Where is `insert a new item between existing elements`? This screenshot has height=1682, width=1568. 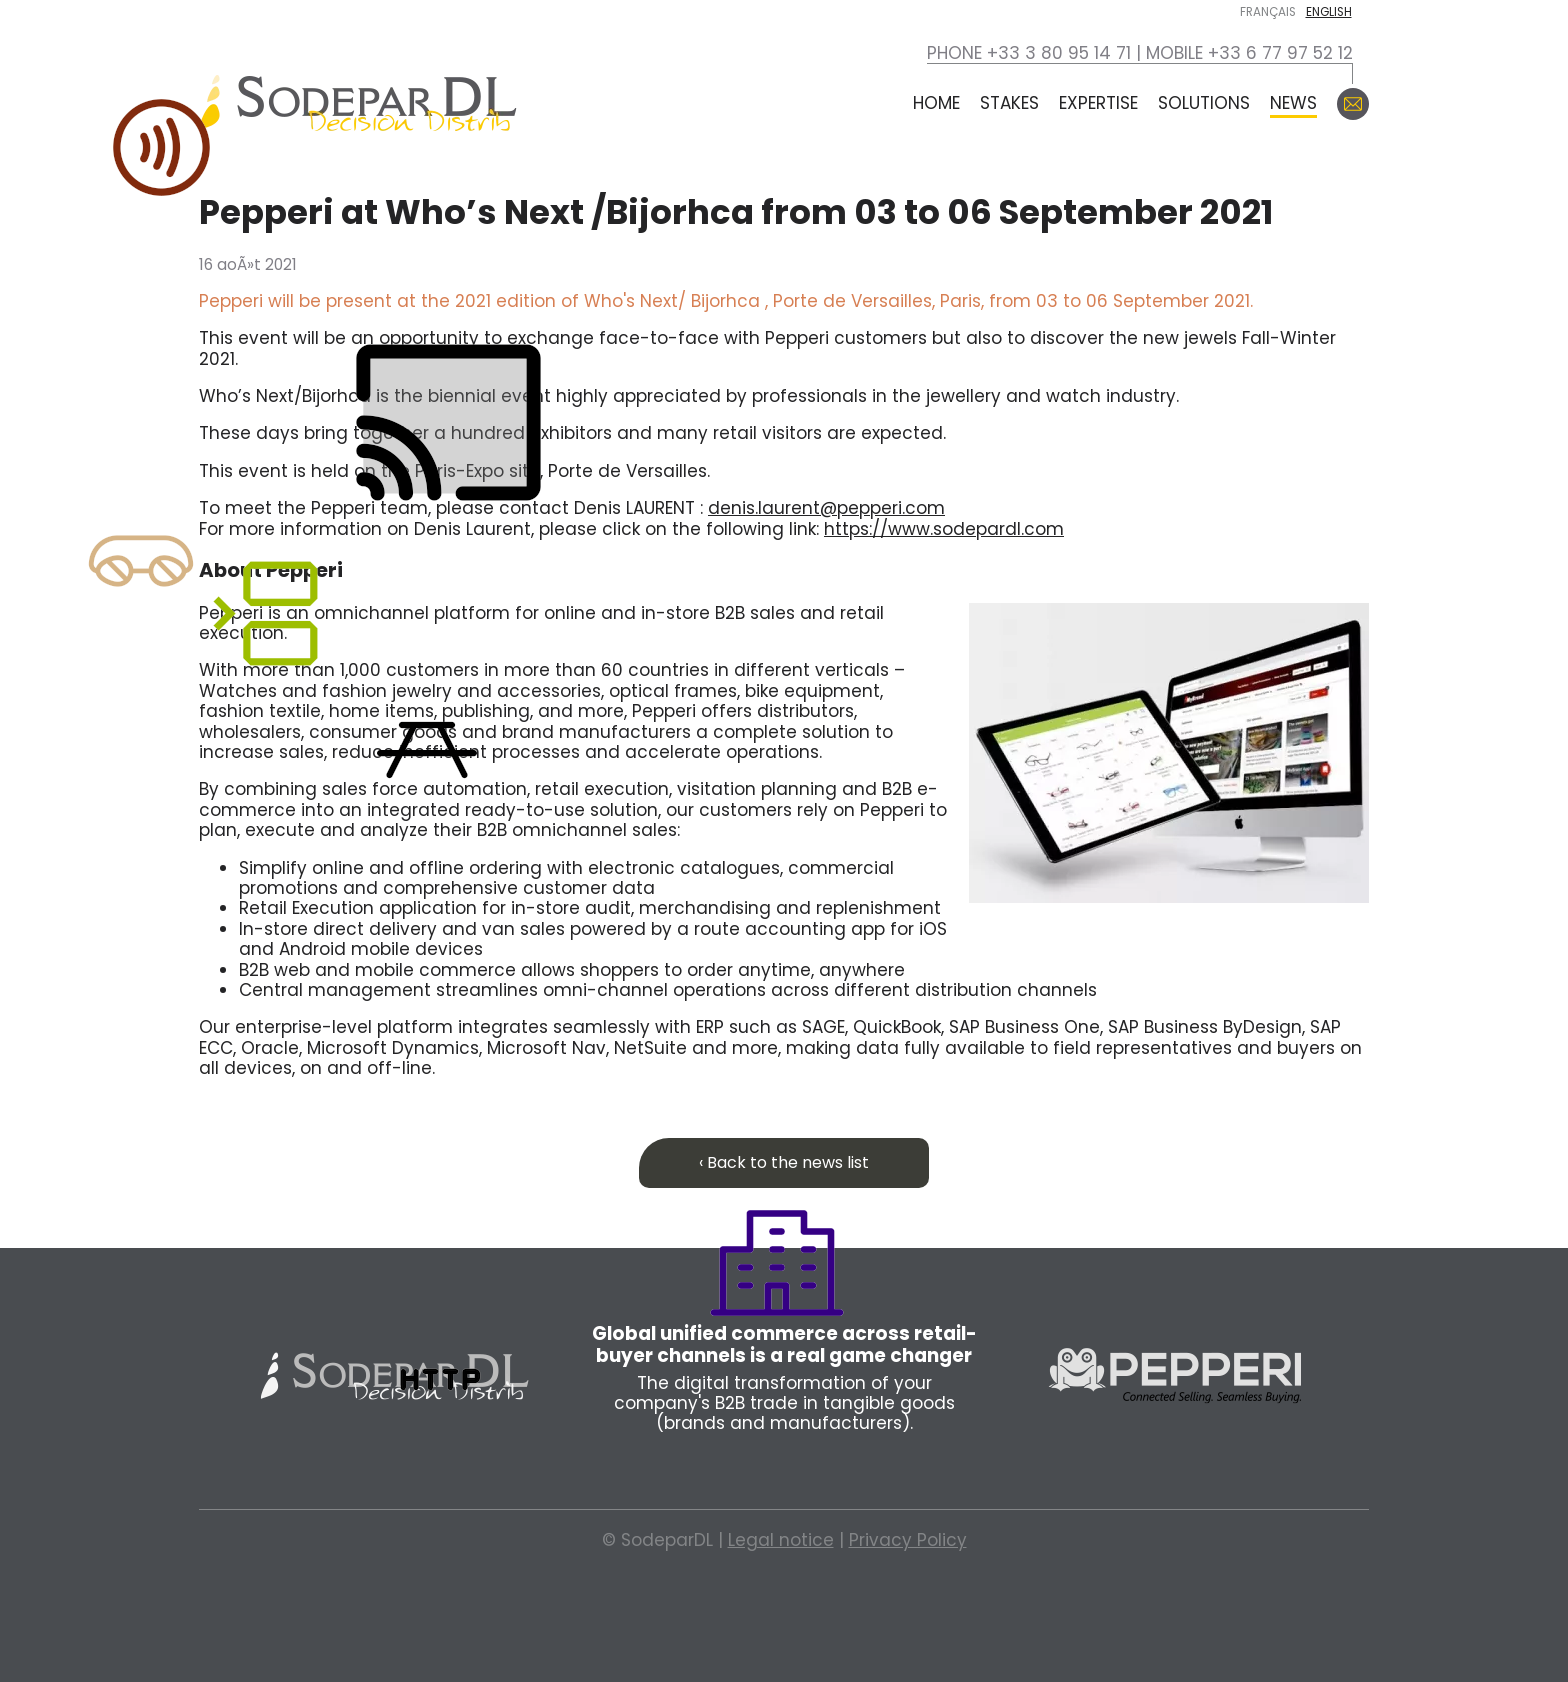 insert a new item between existing elements is located at coordinates (265, 613).